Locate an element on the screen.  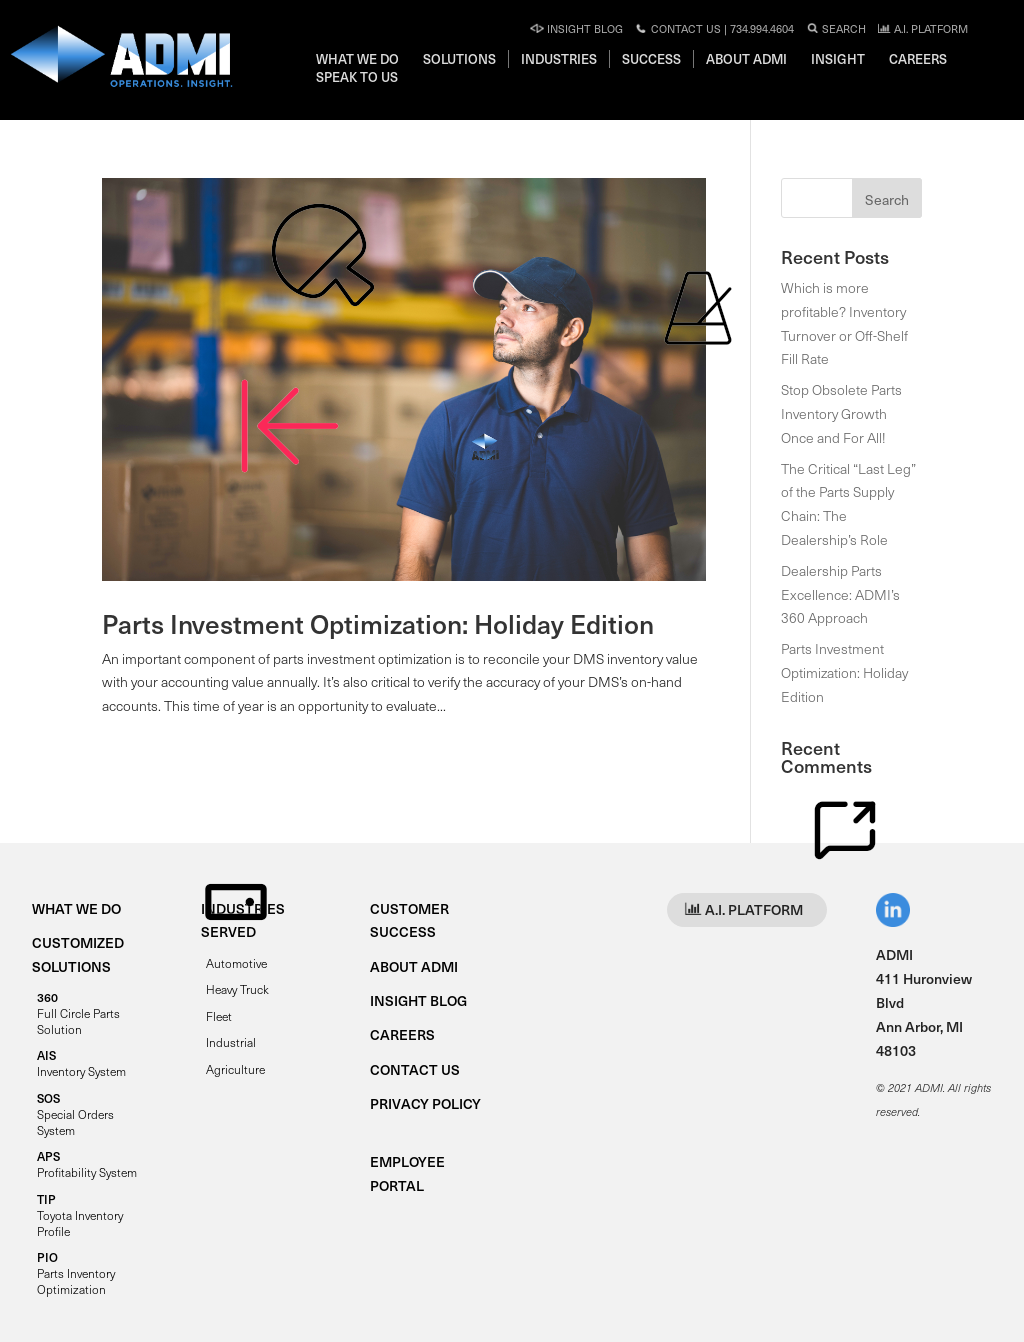
access metronome or tempo settings is located at coordinates (698, 308).